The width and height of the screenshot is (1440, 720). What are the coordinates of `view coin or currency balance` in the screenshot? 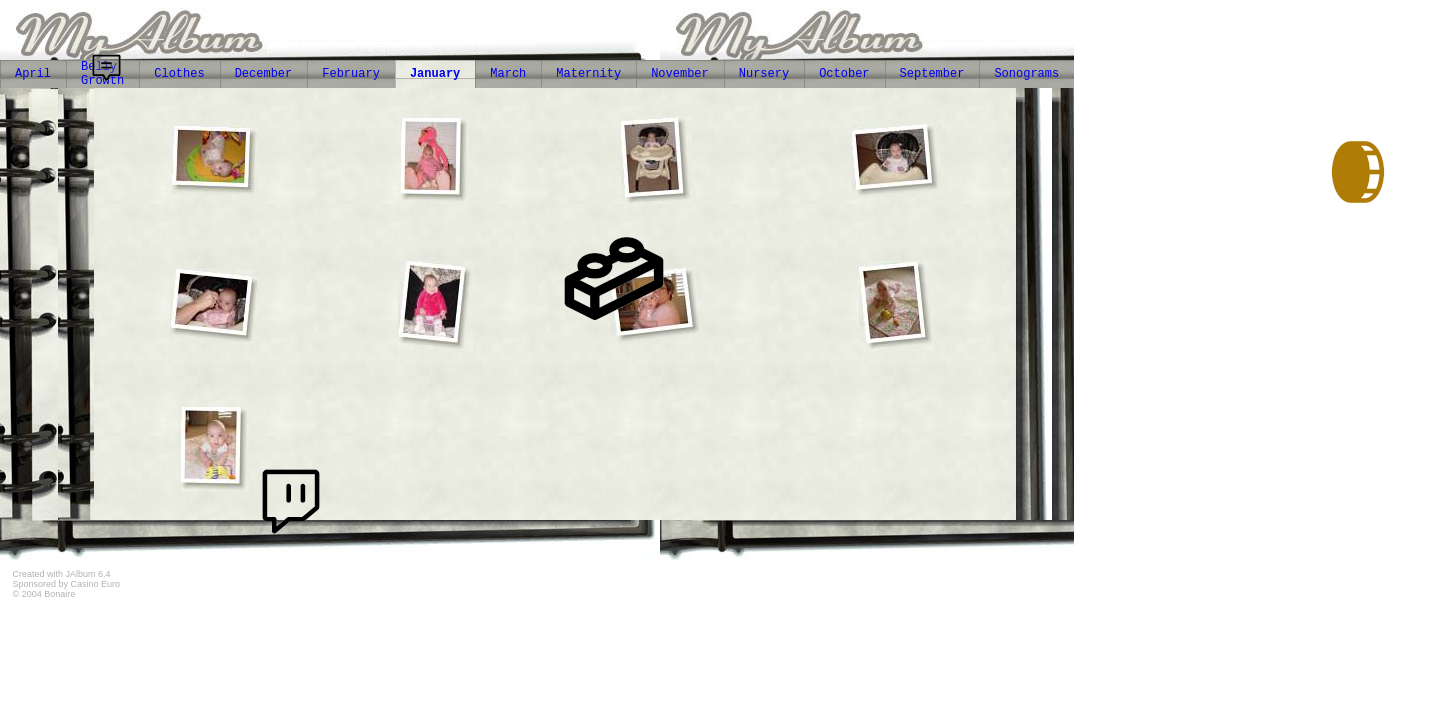 It's located at (1358, 172).